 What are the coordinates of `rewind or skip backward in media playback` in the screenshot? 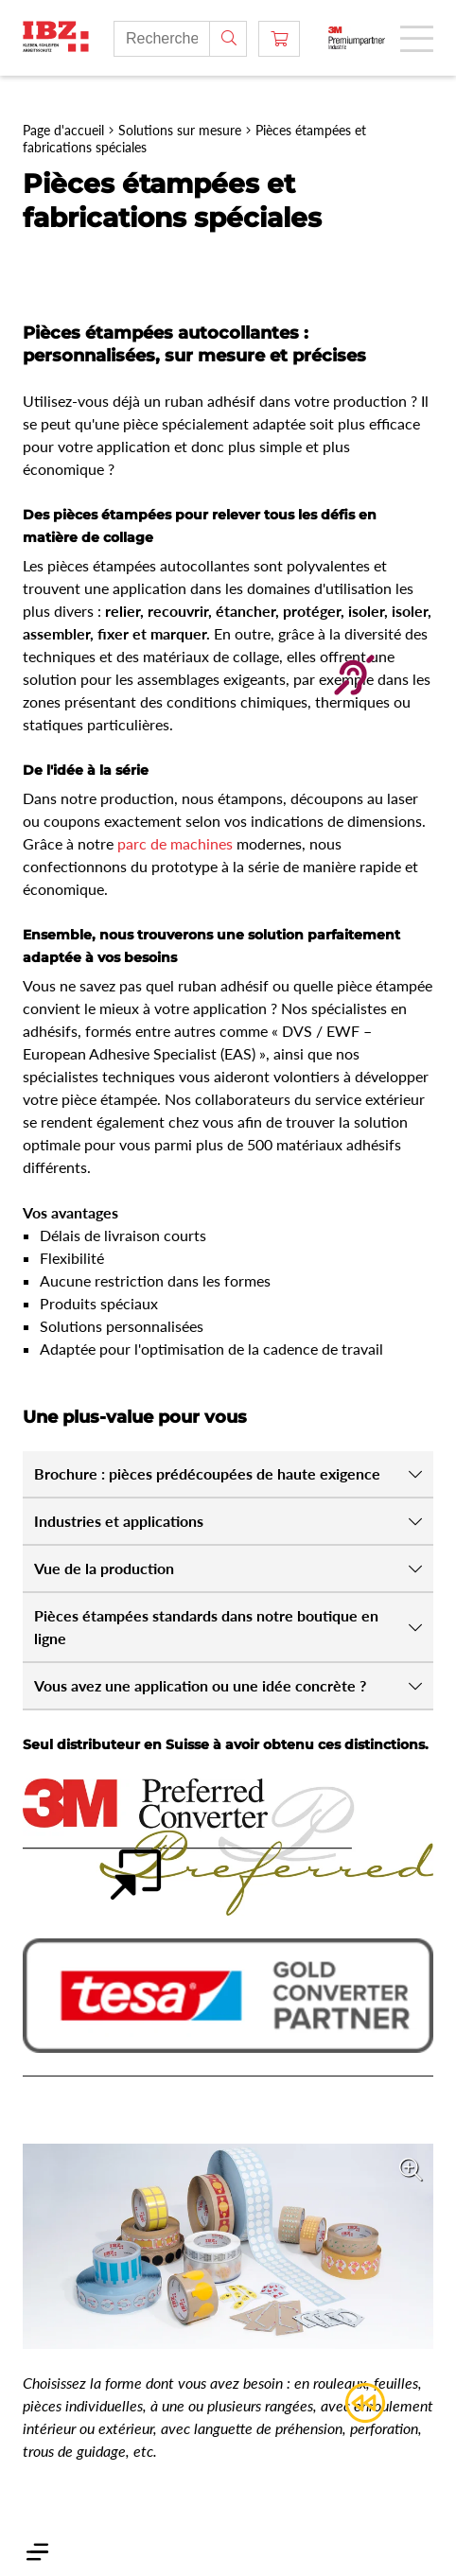 It's located at (365, 2403).